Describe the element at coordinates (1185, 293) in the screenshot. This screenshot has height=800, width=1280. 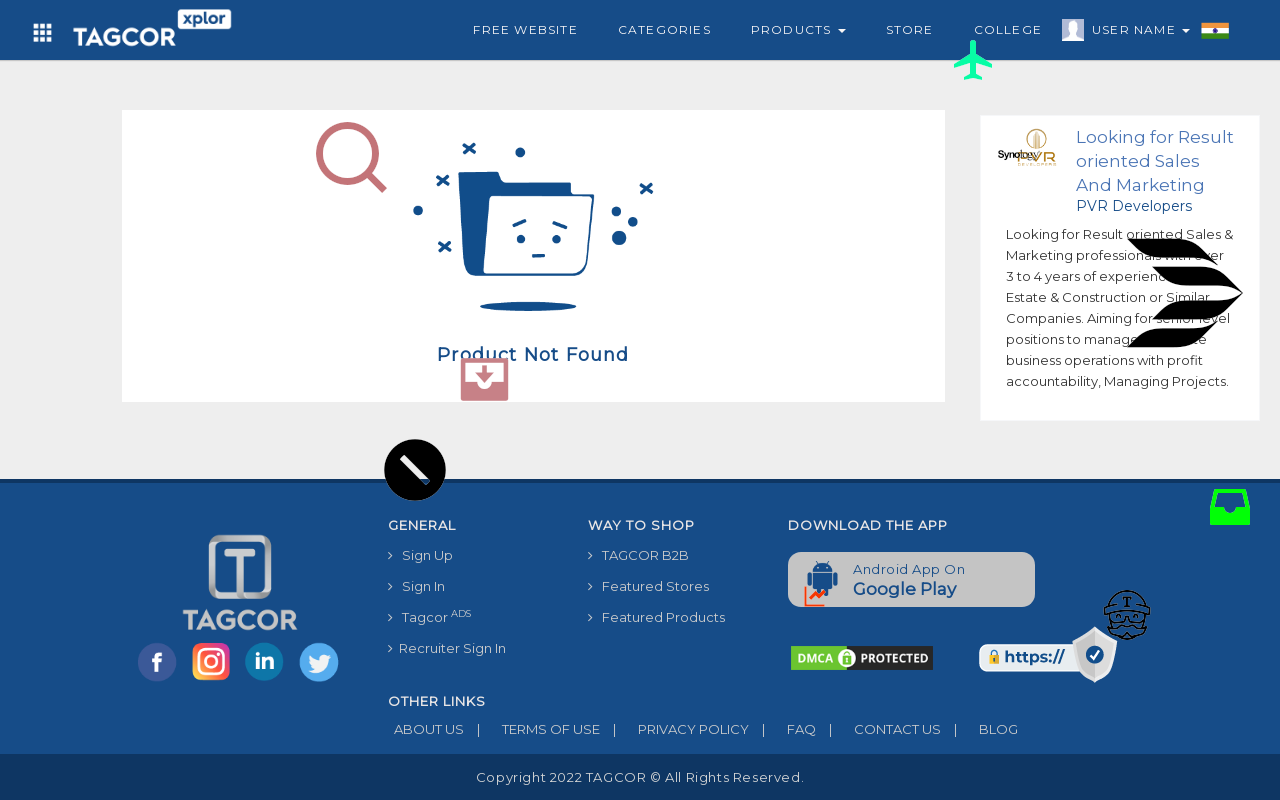
I see `bombardier company logo` at that location.